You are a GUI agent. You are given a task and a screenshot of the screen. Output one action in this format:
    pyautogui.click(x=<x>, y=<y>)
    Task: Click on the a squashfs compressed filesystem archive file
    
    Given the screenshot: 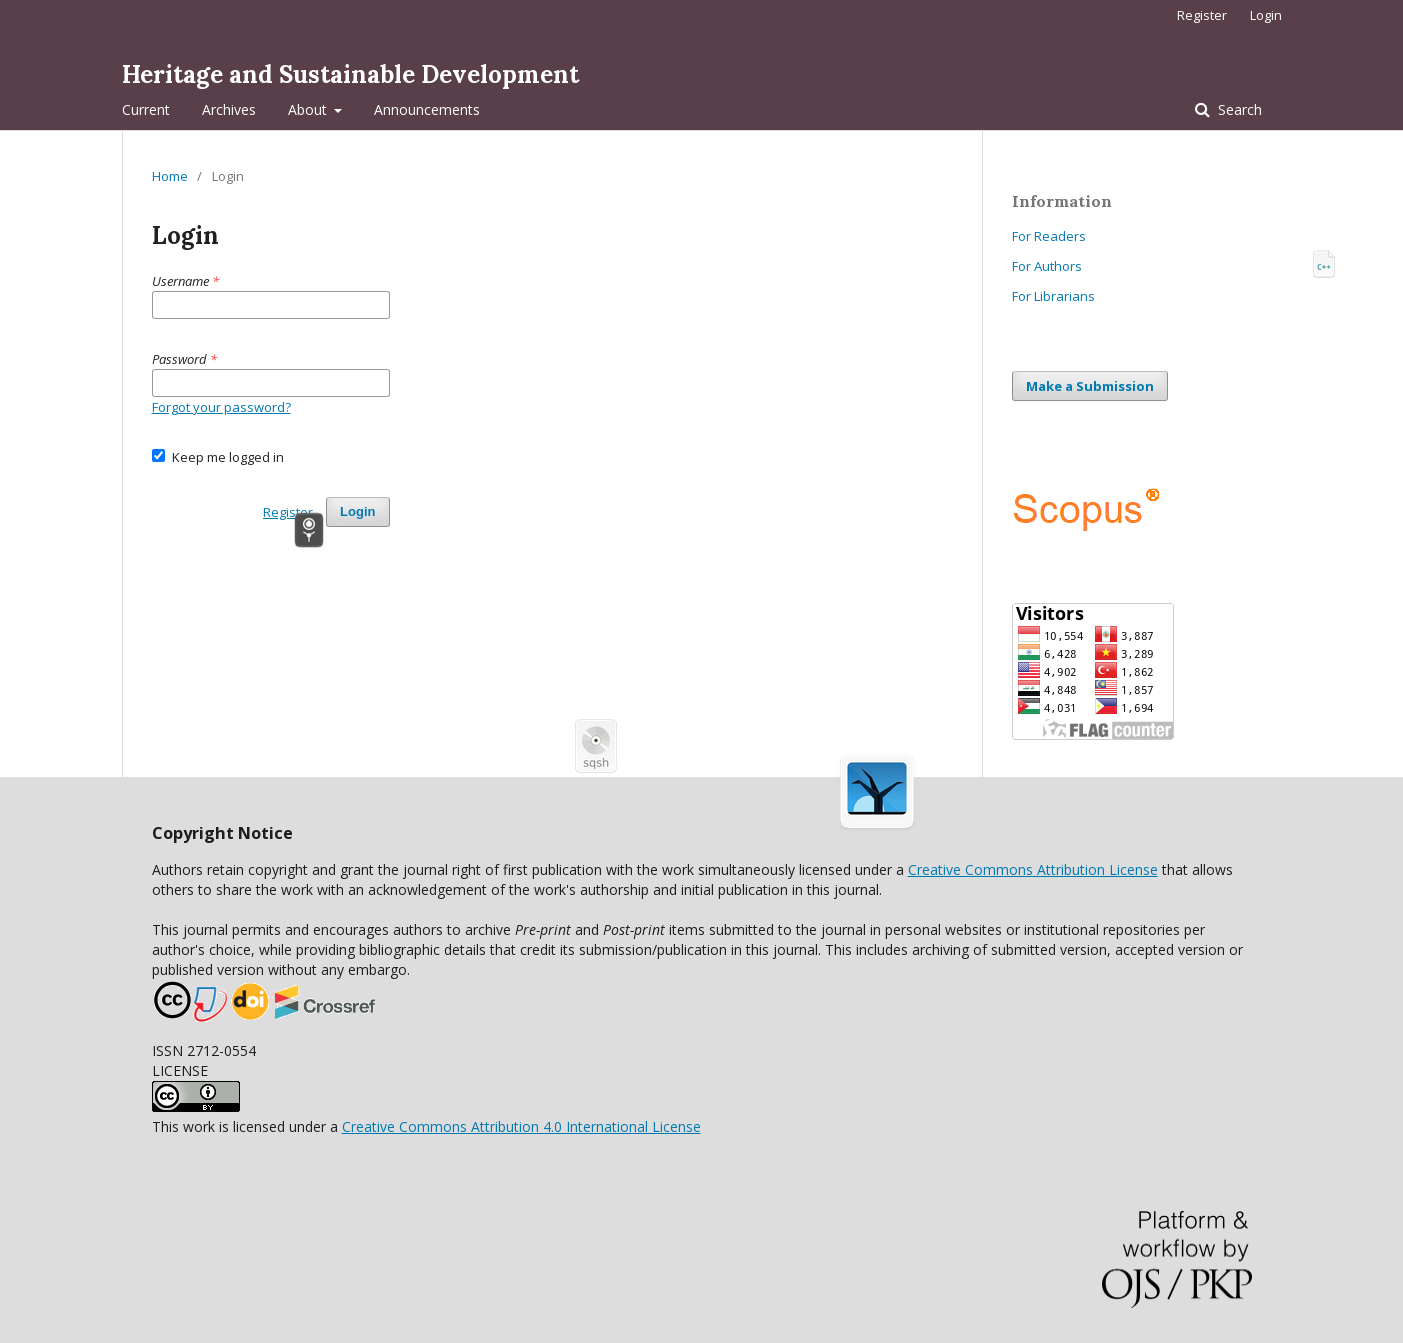 What is the action you would take?
    pyautogui.click(x=596, y=746)
    